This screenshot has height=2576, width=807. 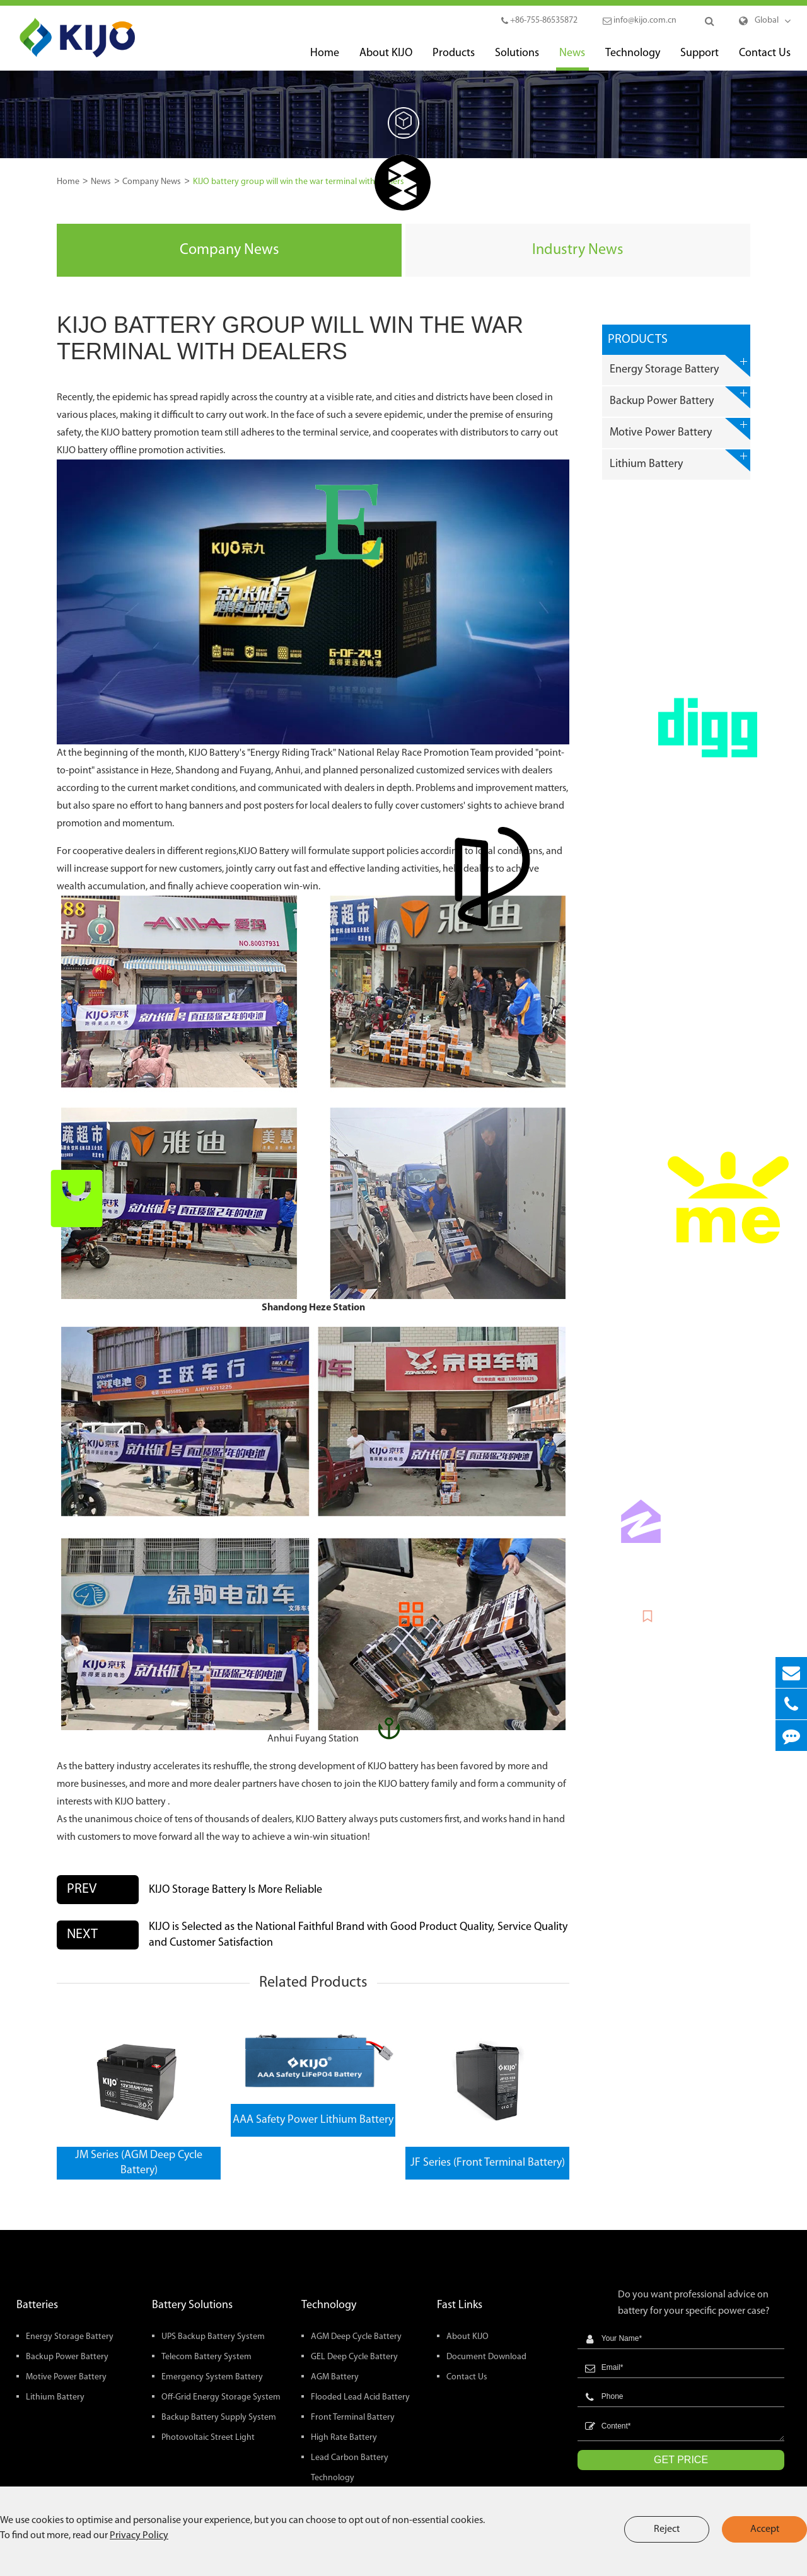 What do you see at coordinates (349, 522) in the screenshot?
I see `open the Etsy app or website` at bounding box center [349, 522].